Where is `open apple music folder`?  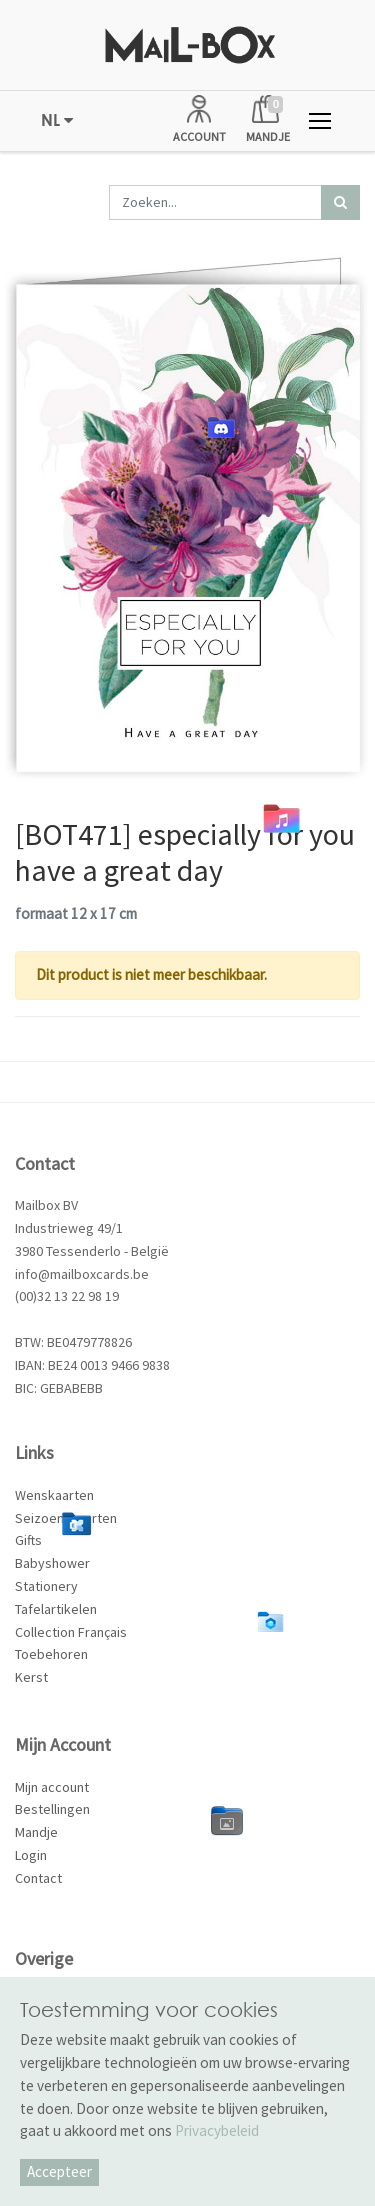 open apple music folder is located at coordinates (281, 819).